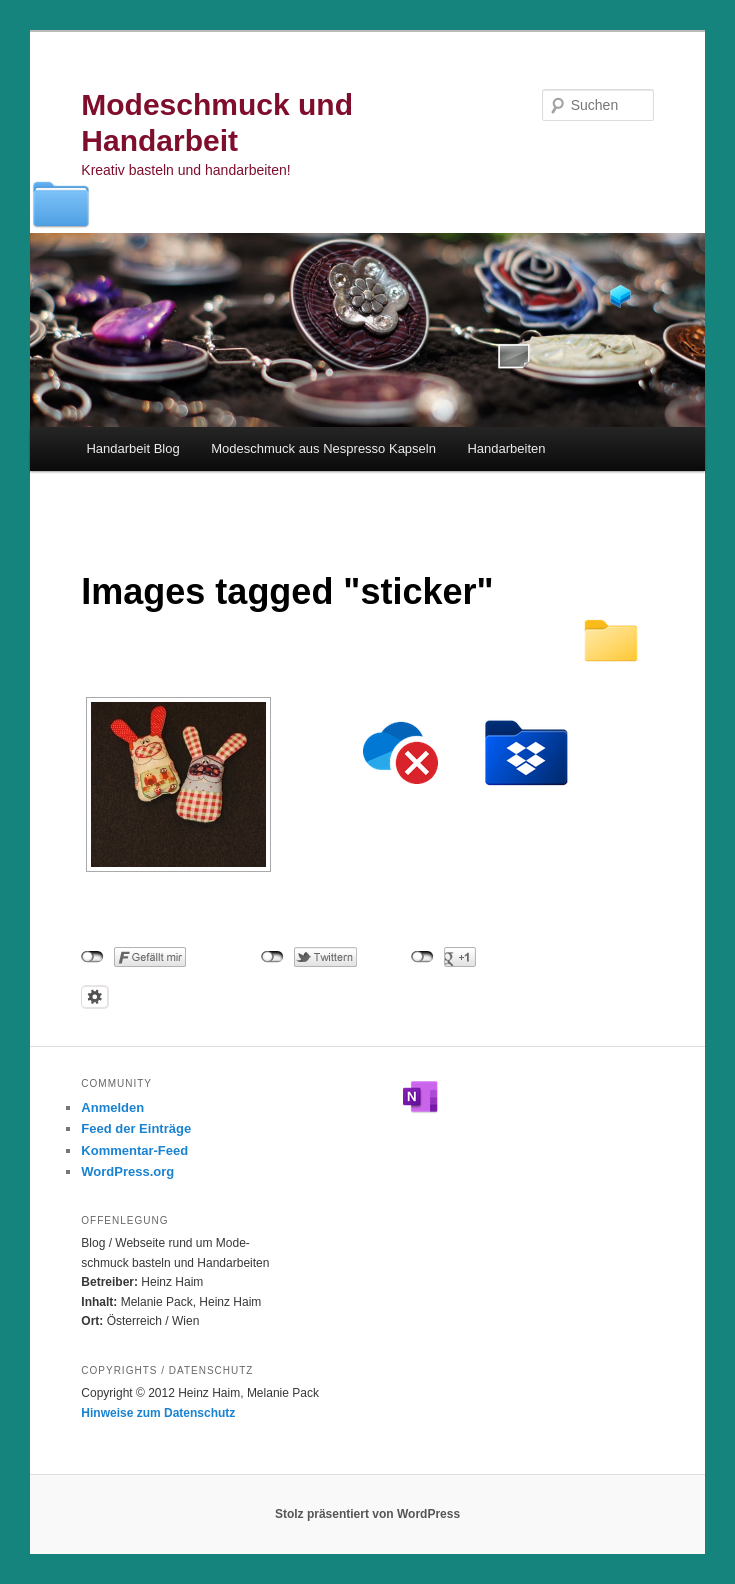 This screenshot has height=1584, width=735. Describe the element at coordinates (400, 746) in the screenshot. I see `OneDrive sync error or connection failure` at that location.